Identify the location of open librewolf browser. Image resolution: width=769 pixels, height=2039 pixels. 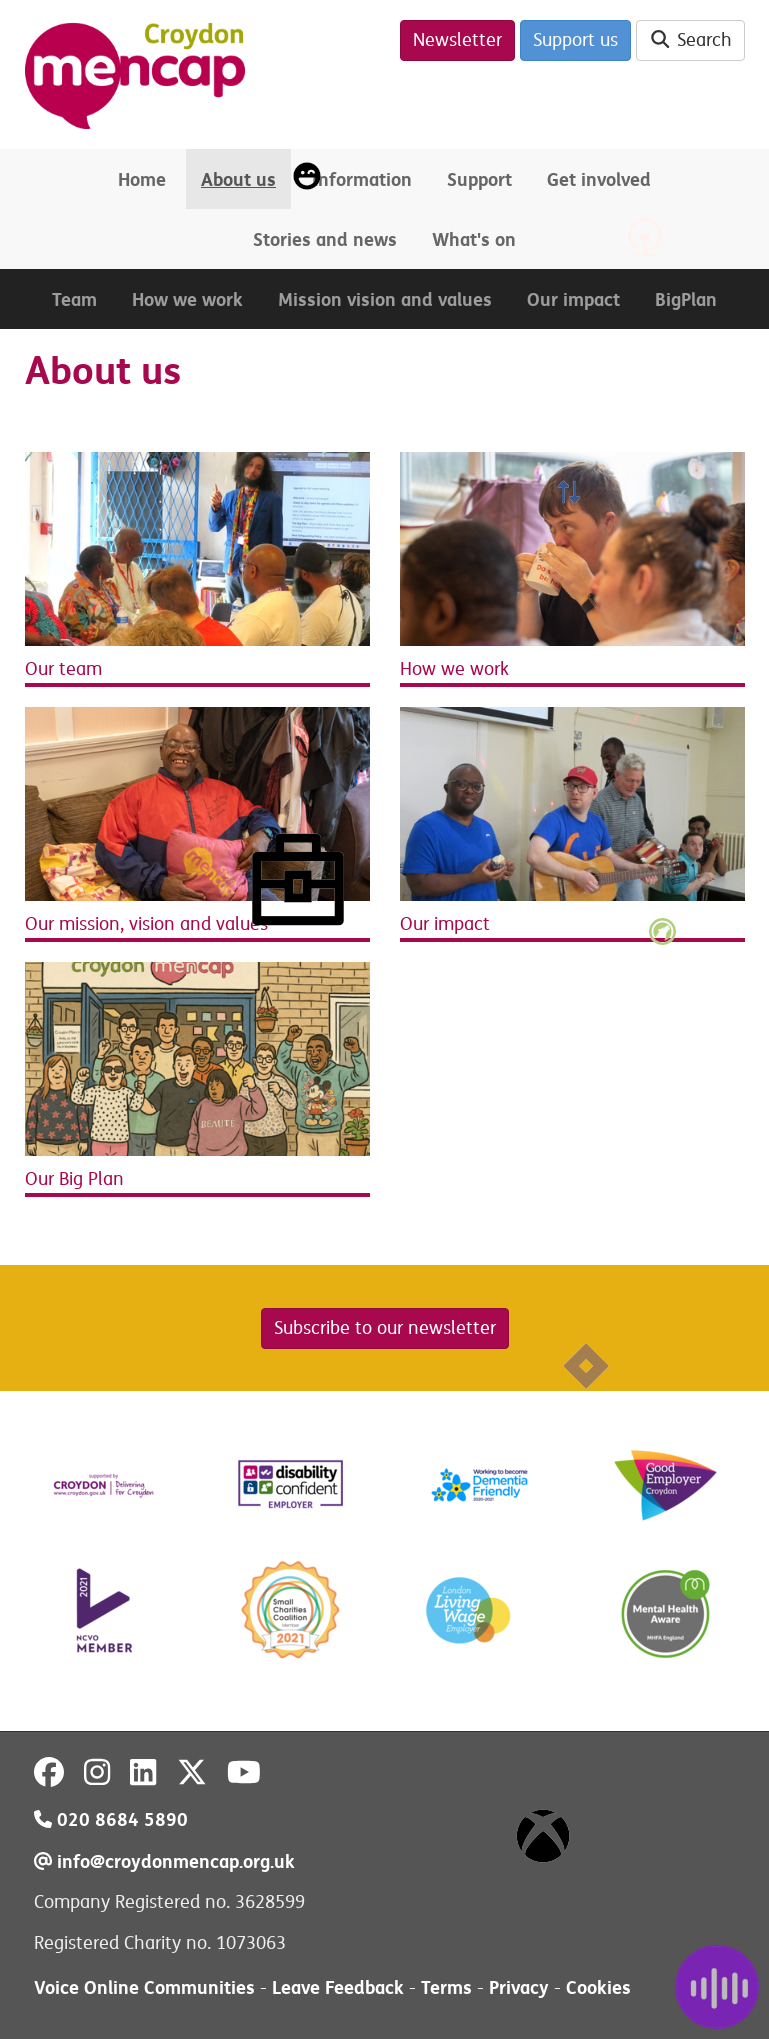
(662, 931).